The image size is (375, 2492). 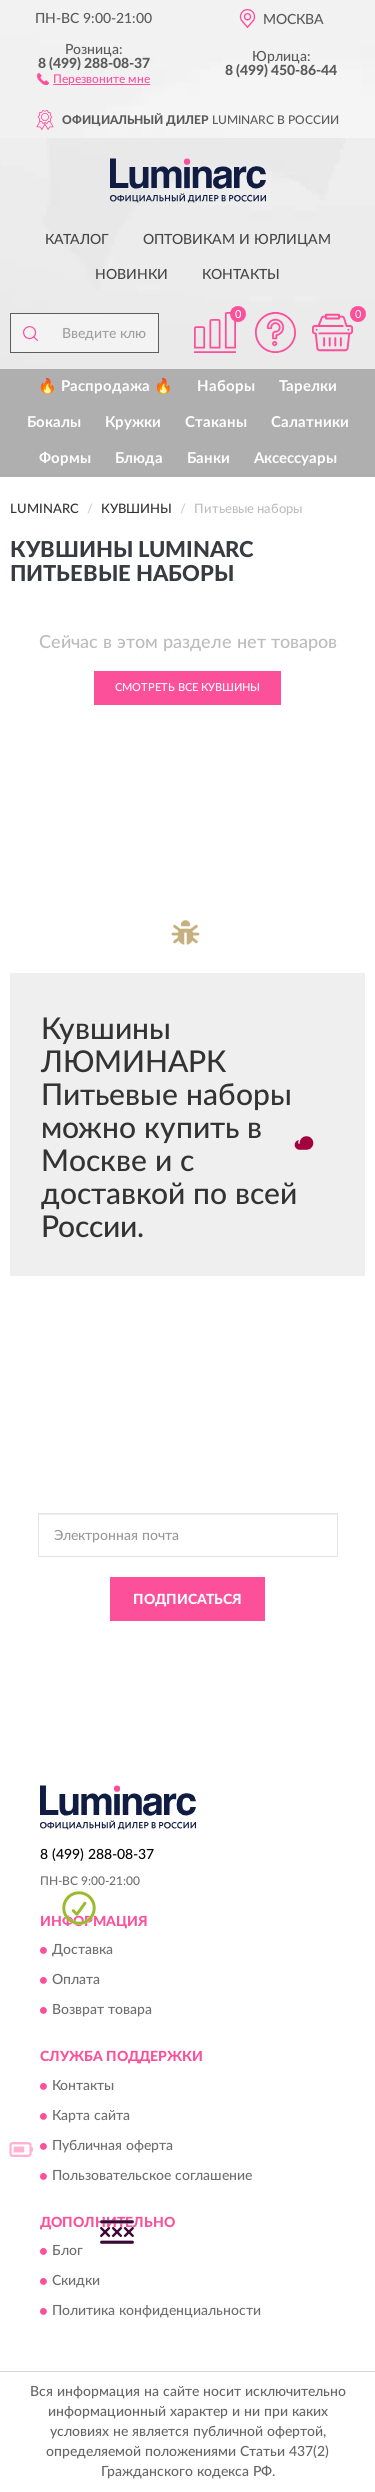 What do you see at coordinates (79, 1908) in the screenshot?
I see `confirms a completed action or task` at bounding box center [79, 1908].